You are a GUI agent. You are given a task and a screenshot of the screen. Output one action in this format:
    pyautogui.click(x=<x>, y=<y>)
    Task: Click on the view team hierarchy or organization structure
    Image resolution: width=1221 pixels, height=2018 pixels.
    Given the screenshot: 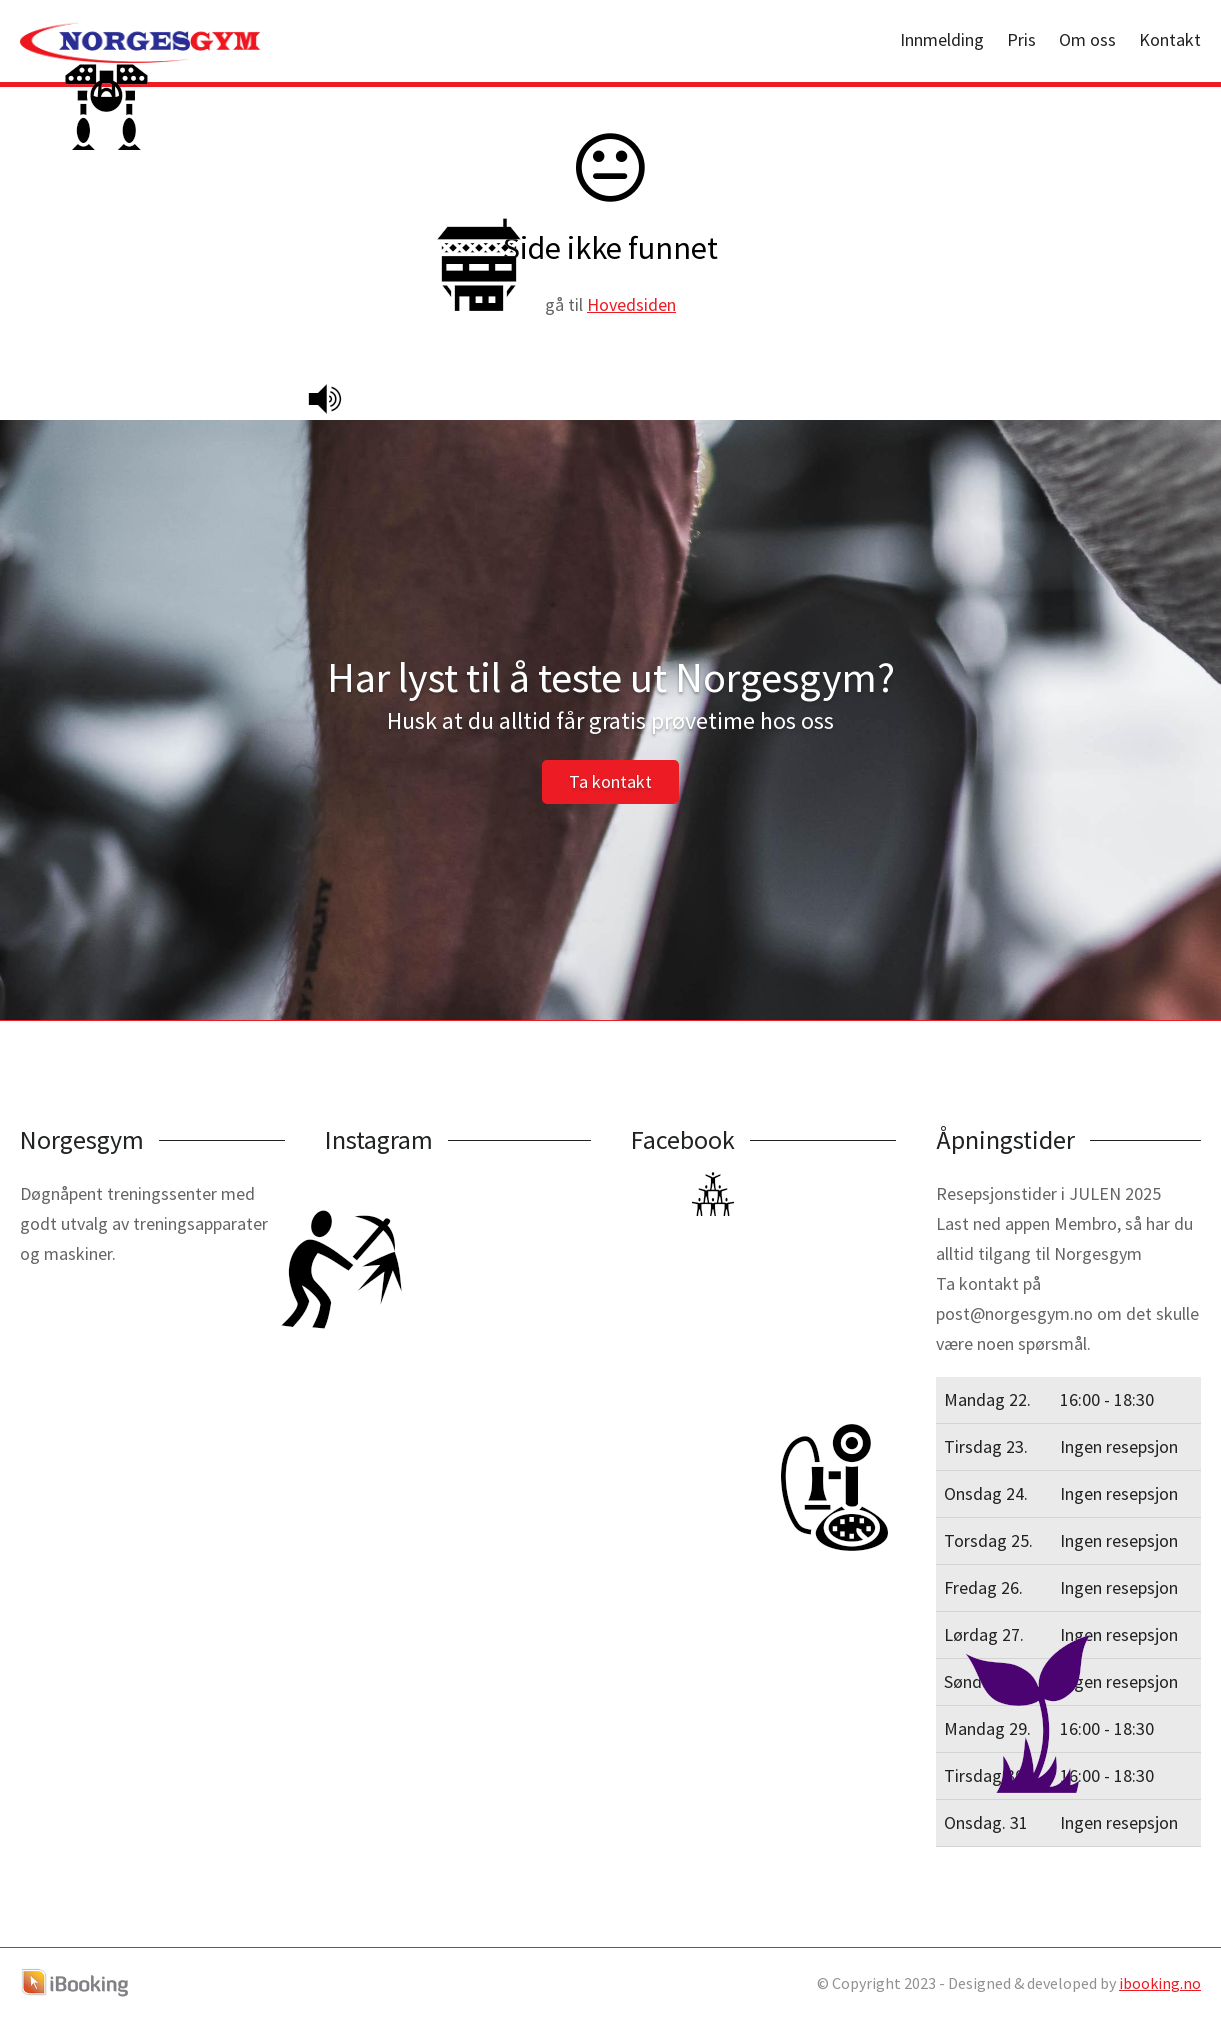 What is the action you would take?
    pyautogui.click(x=713, y=1194)
    